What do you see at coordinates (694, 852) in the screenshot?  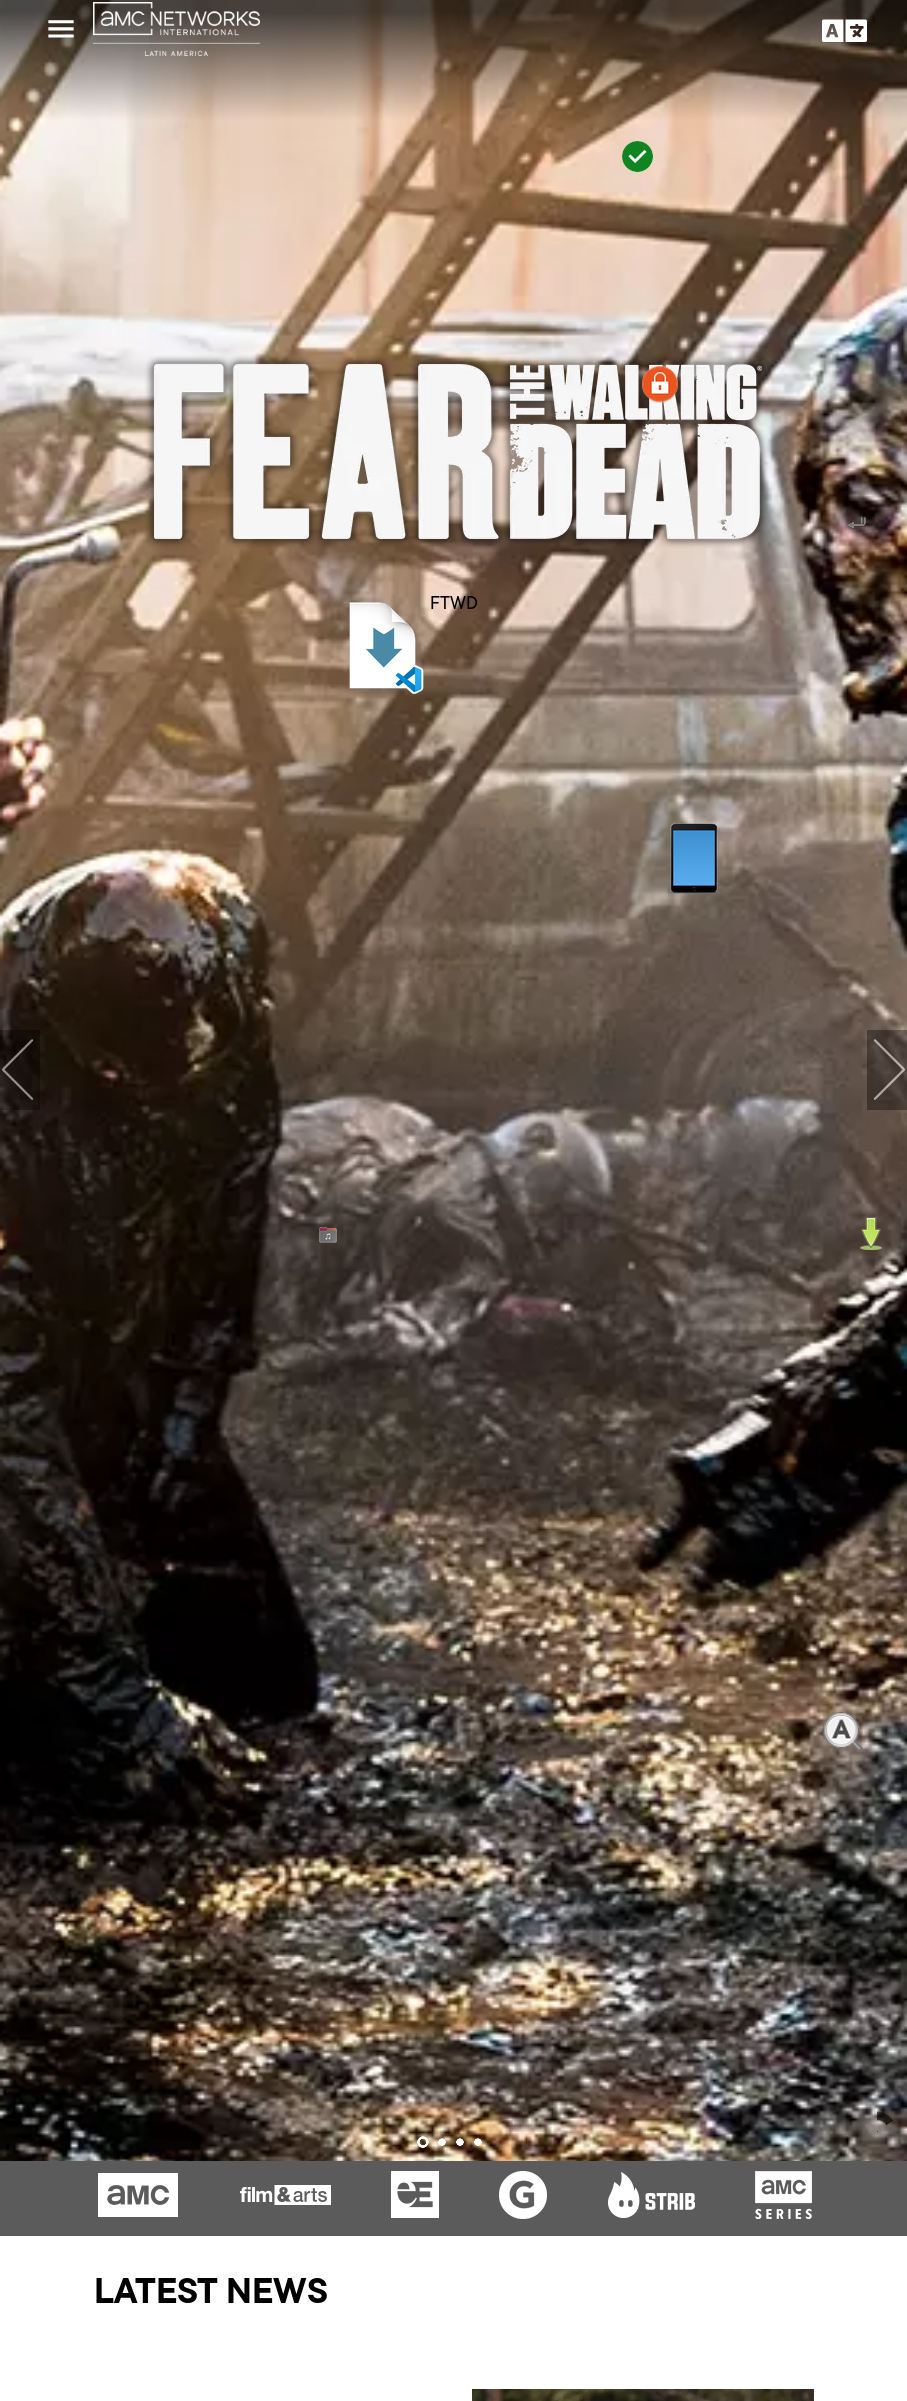 I see `iPad Mini 3 device icon in system settings` at bounding box center [694, 852].